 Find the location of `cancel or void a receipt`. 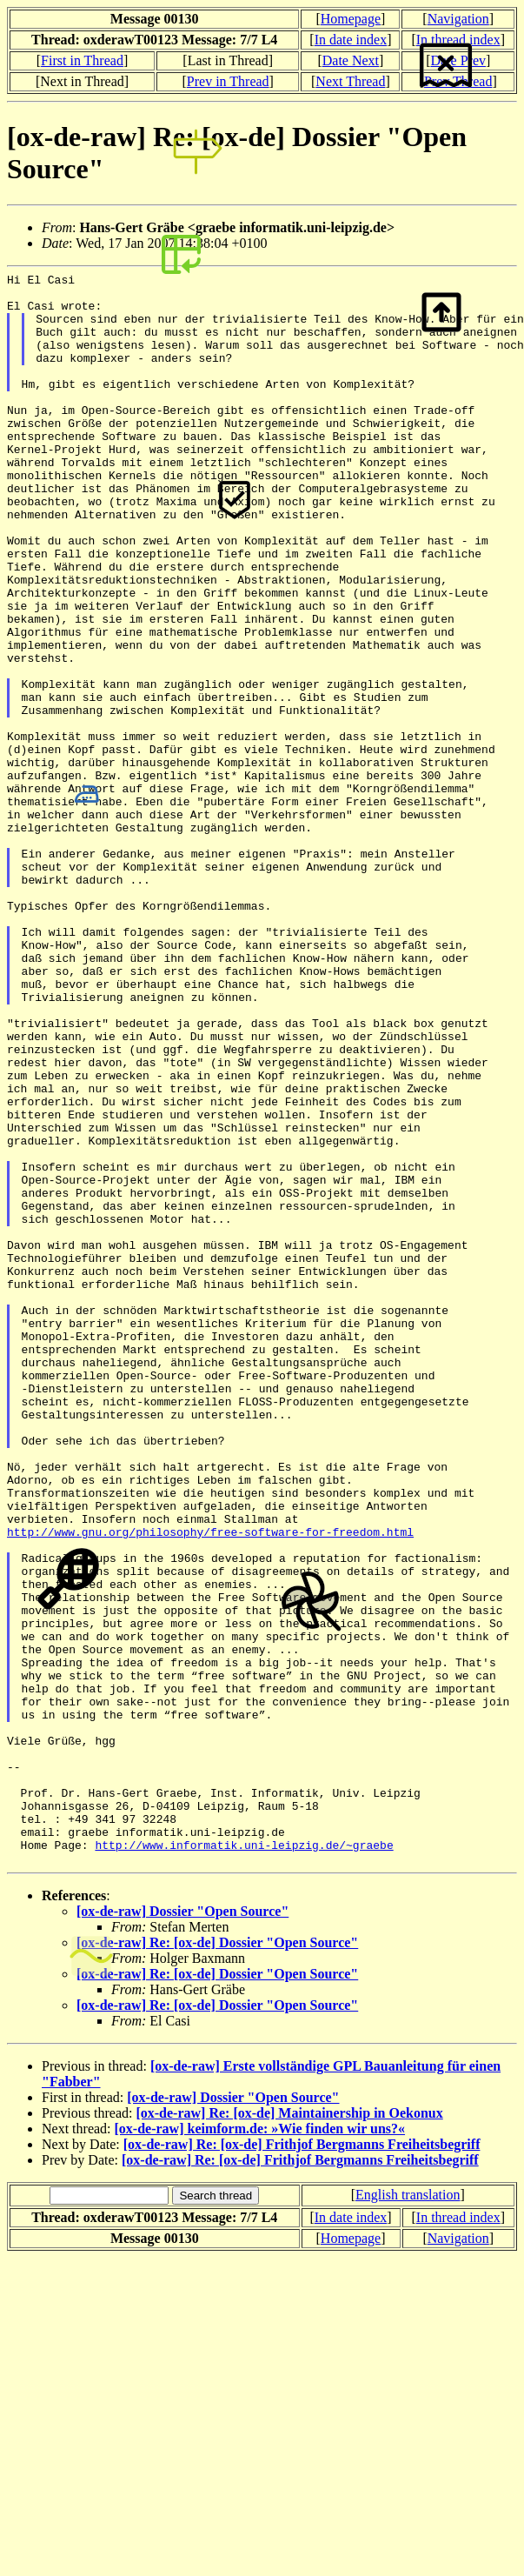

cancel or void a receipt is located at coordinates (446, 65).